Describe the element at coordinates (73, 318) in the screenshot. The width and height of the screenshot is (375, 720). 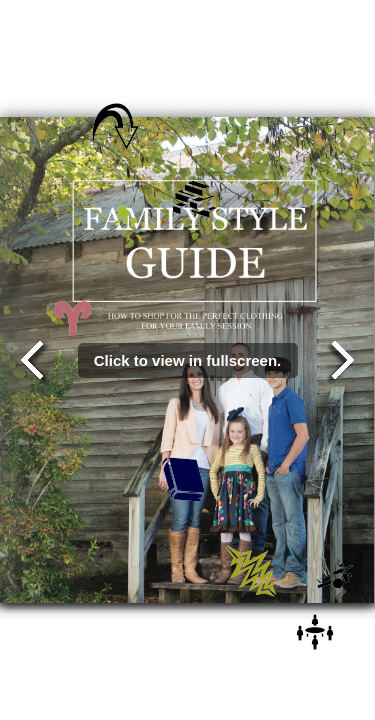
I see `indicates aries zodiac sign` at that location.